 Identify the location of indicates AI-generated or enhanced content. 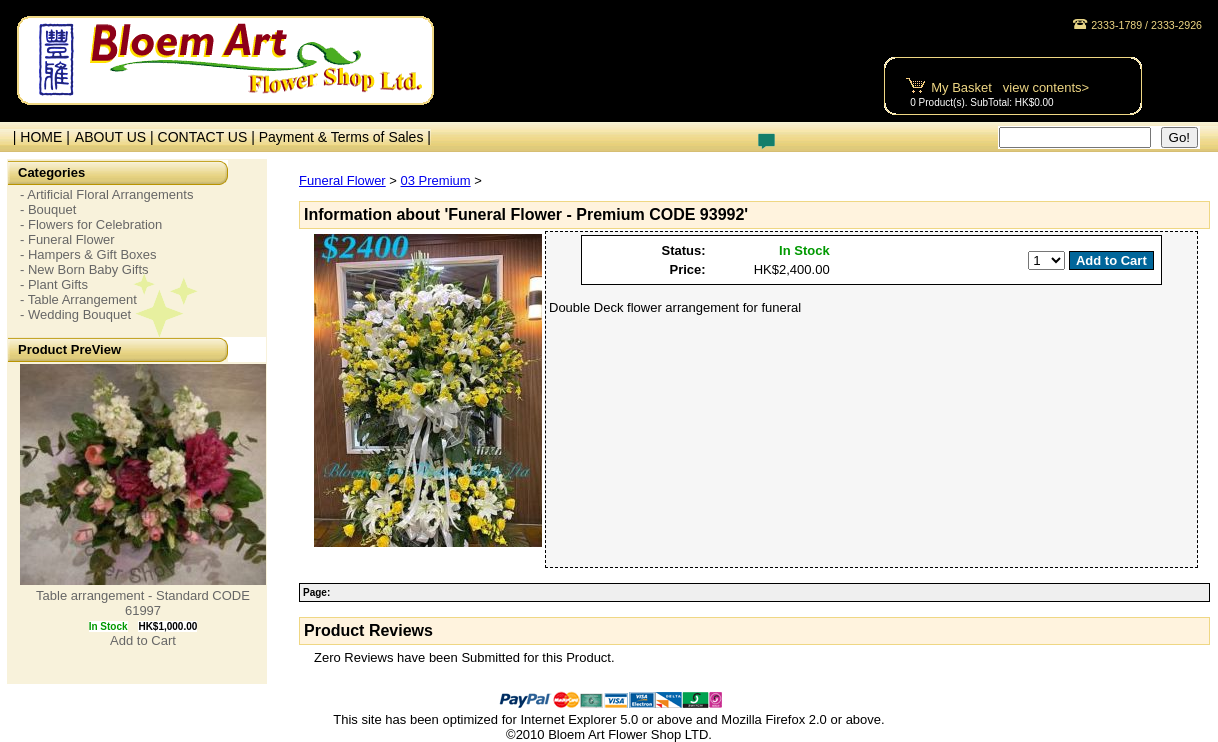
(165, 305).